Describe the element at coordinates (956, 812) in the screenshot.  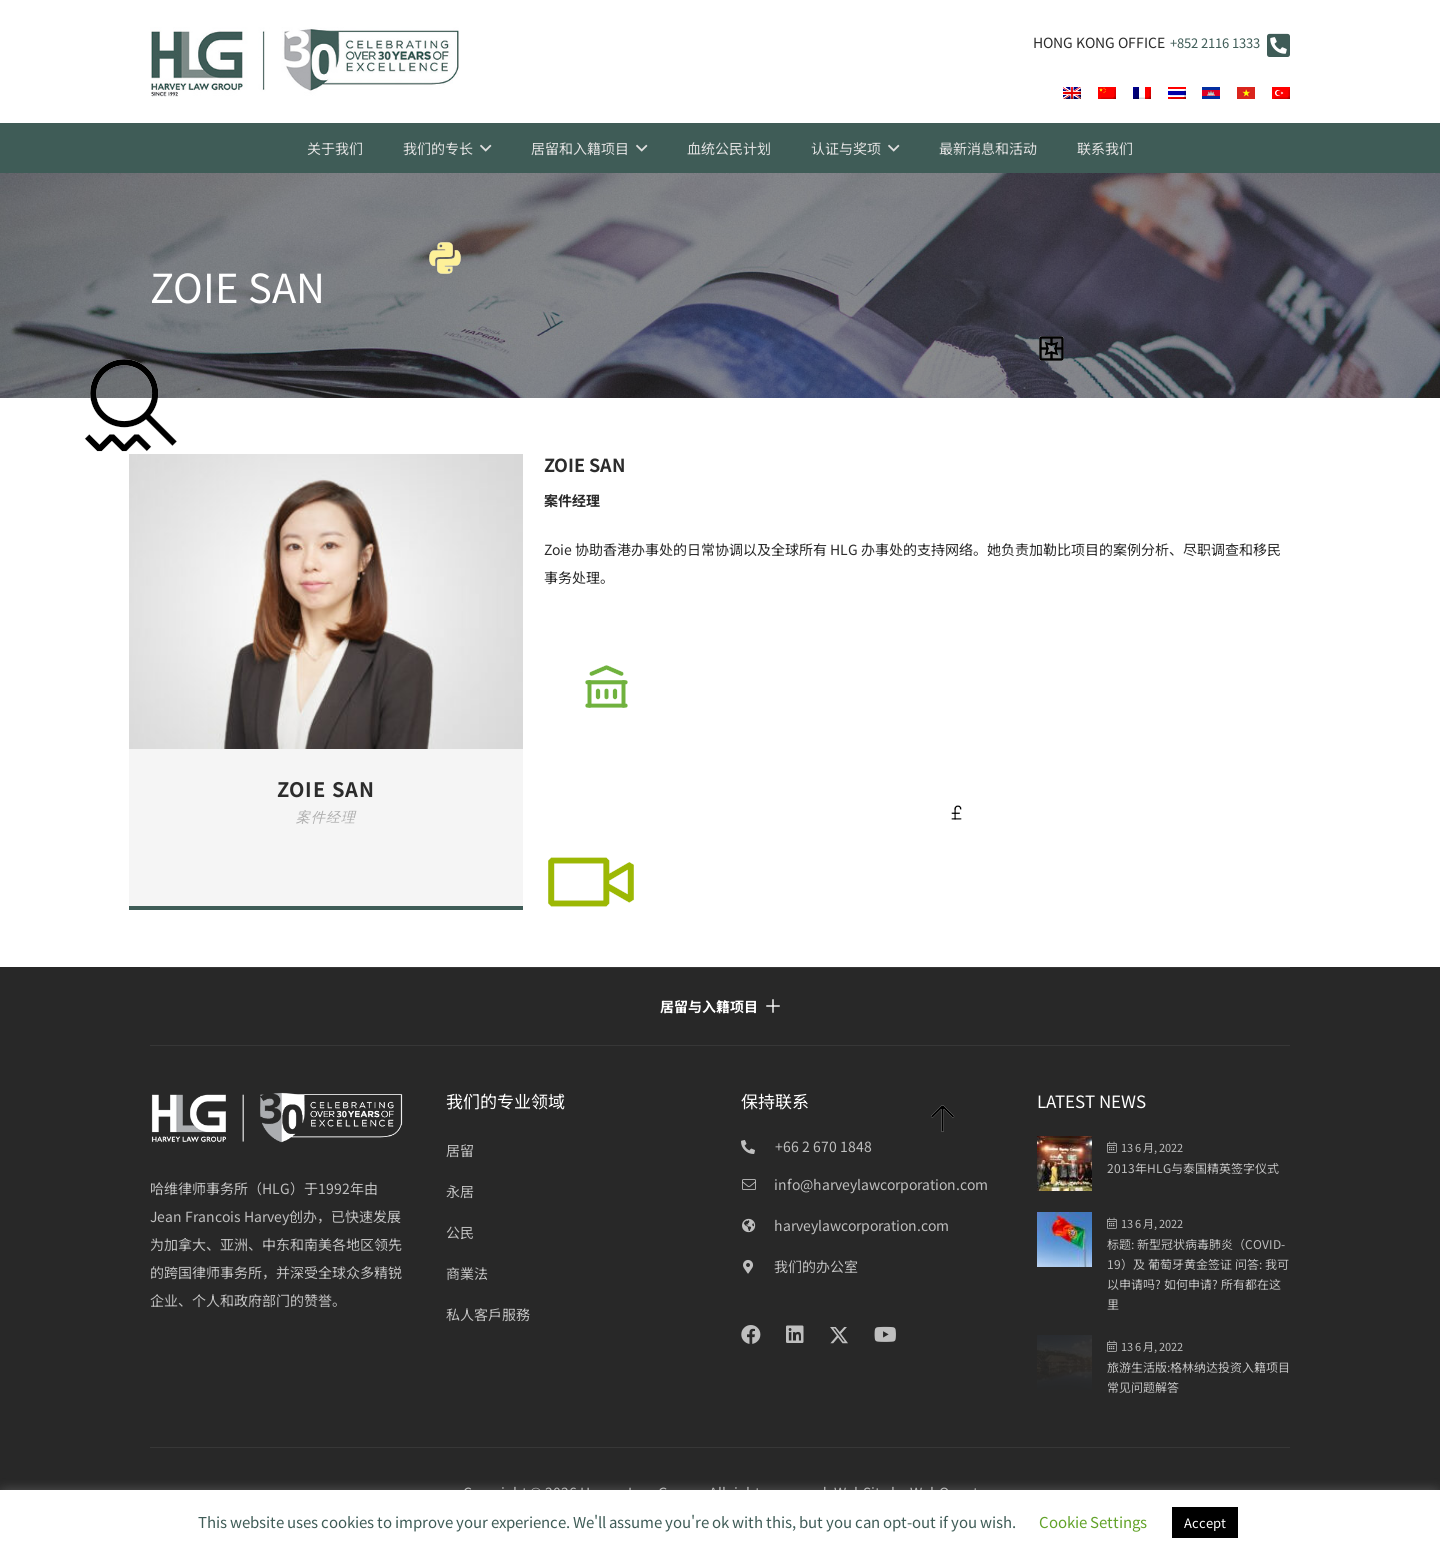
I see `view pricing in British pounds` at that location.